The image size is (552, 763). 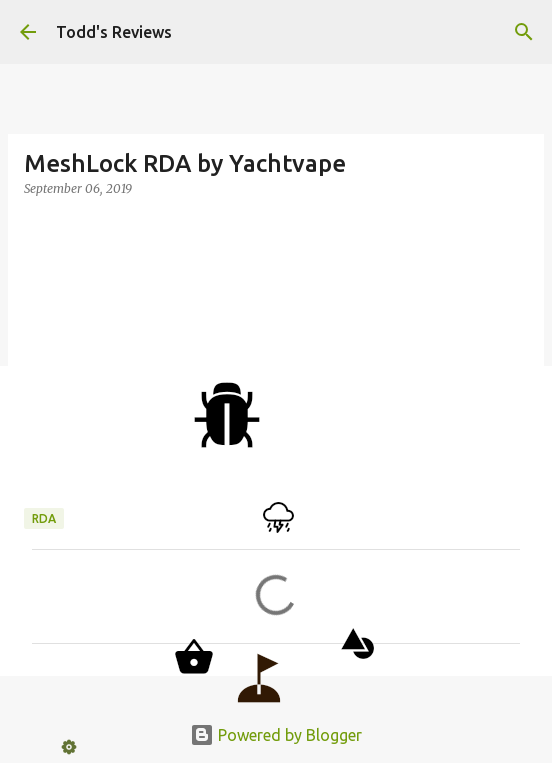 What do you see at coordinates (358, 644) in the screenshot?
I see `access shape tools or drawing options` at bounding box center [358, 644].